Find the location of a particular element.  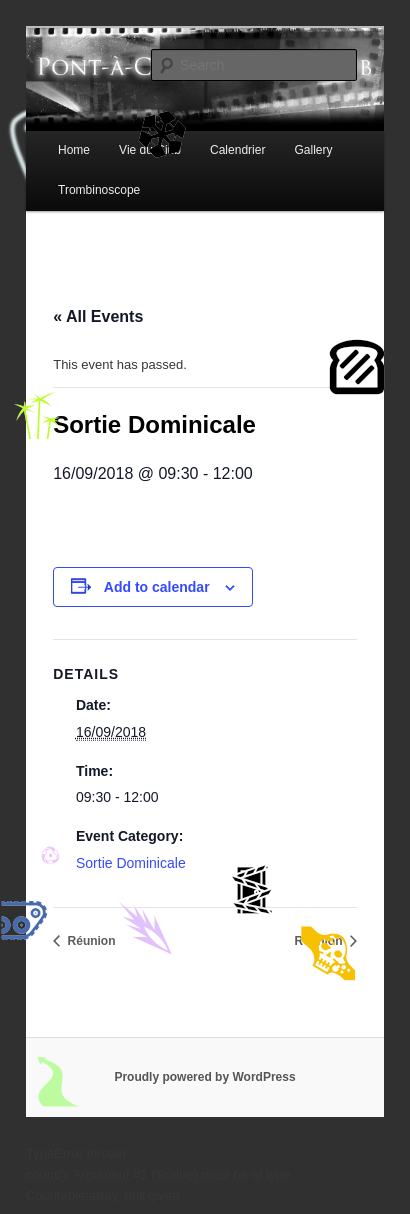

activate disintegrate ability or spell is located at coordinates (328, 953).